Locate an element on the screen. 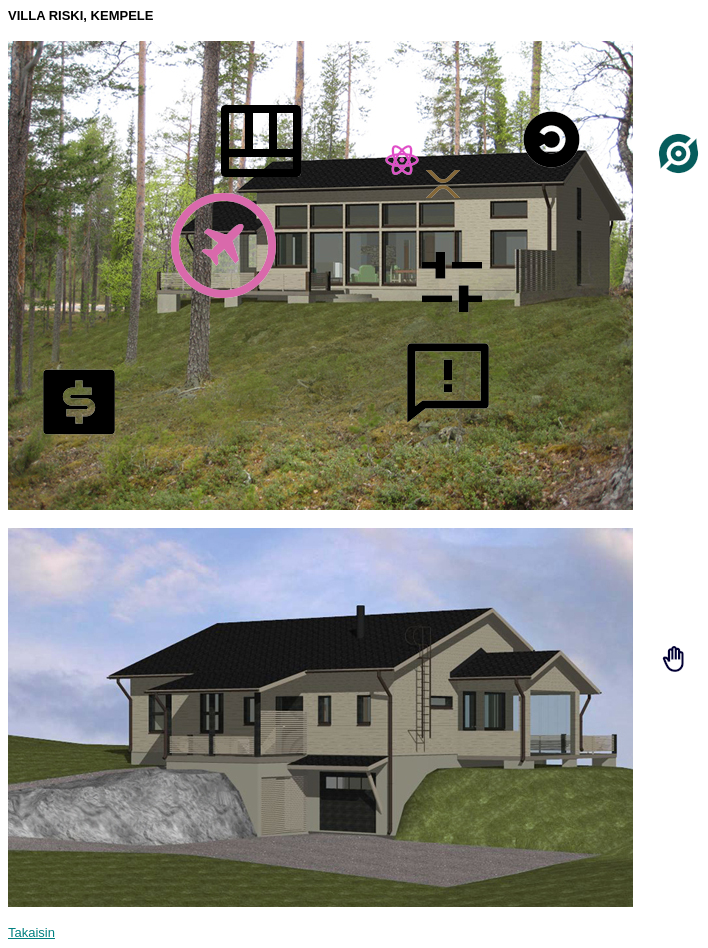 This screenshot has height=948, width=708. view data in table format is located at coordinates (261, 141).